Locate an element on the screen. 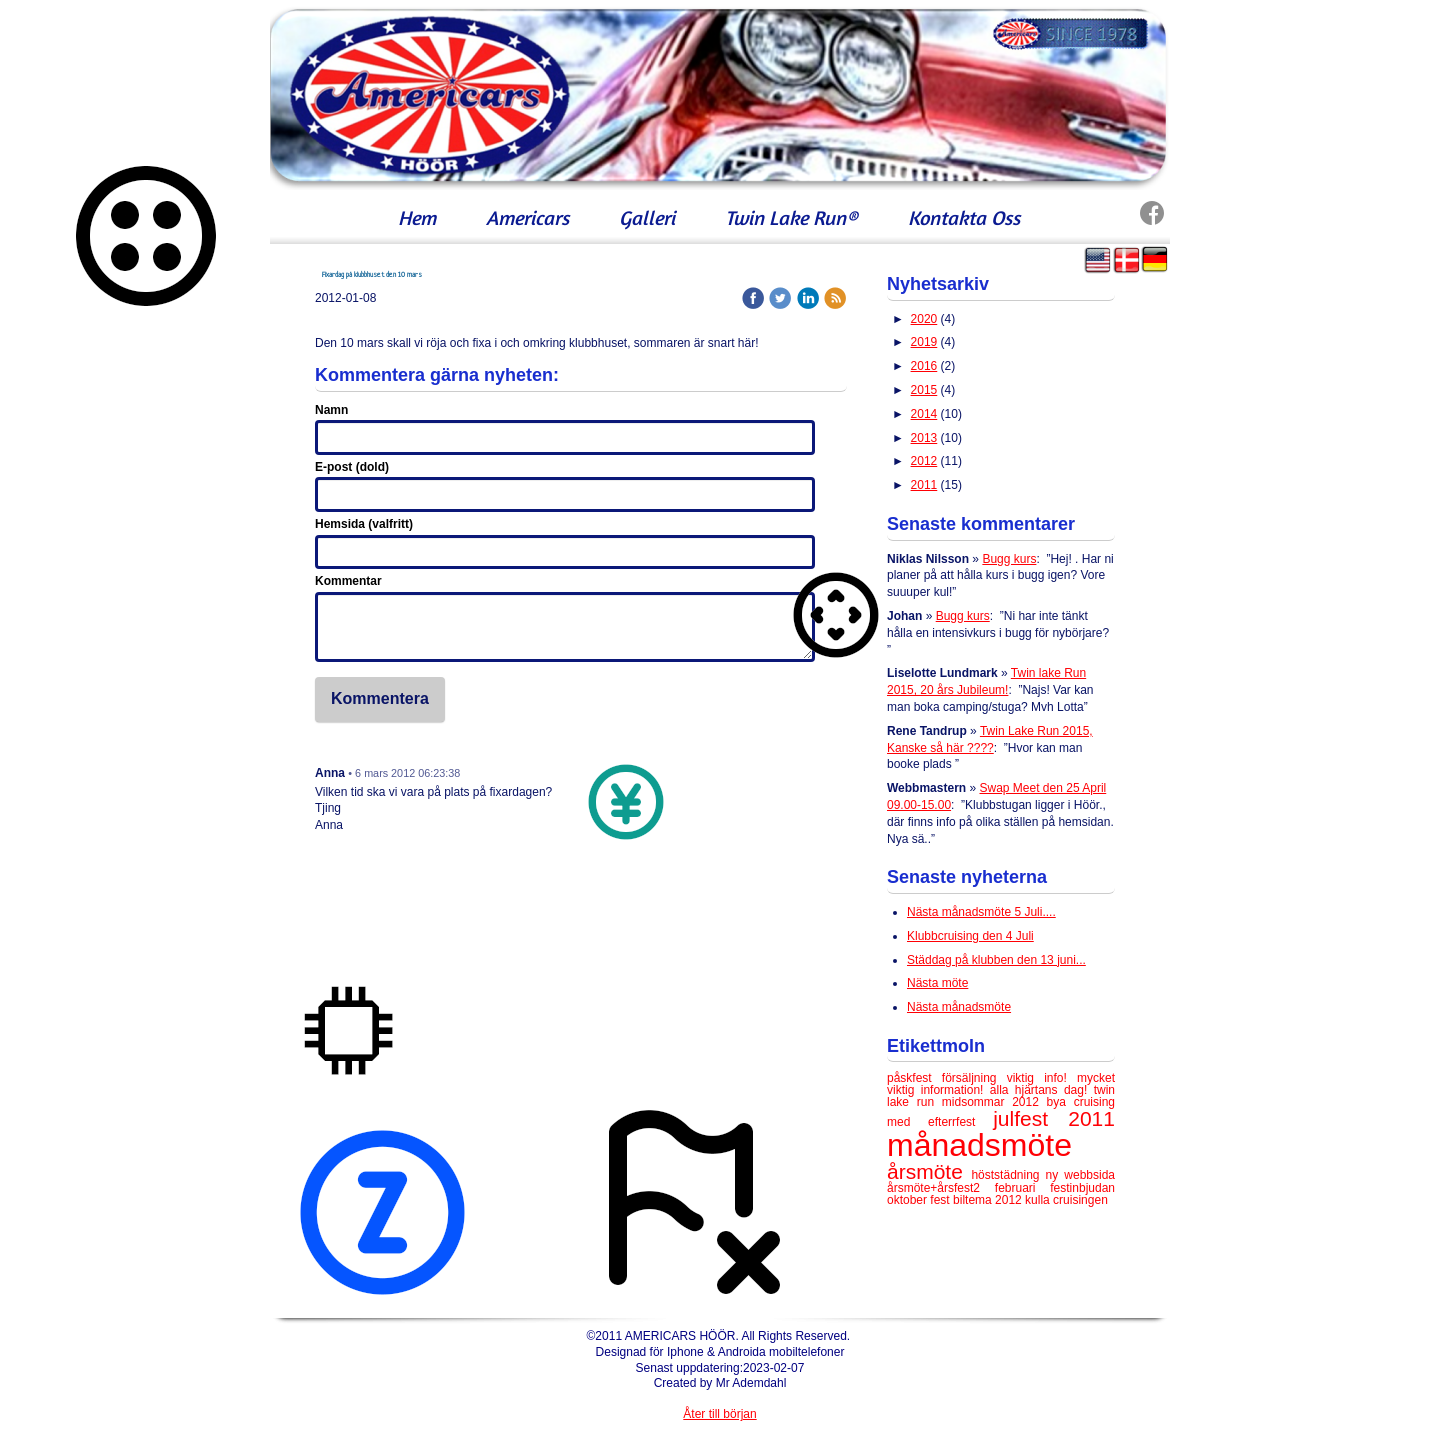  view hardware or processor information is located at coordinates (352, 1034).